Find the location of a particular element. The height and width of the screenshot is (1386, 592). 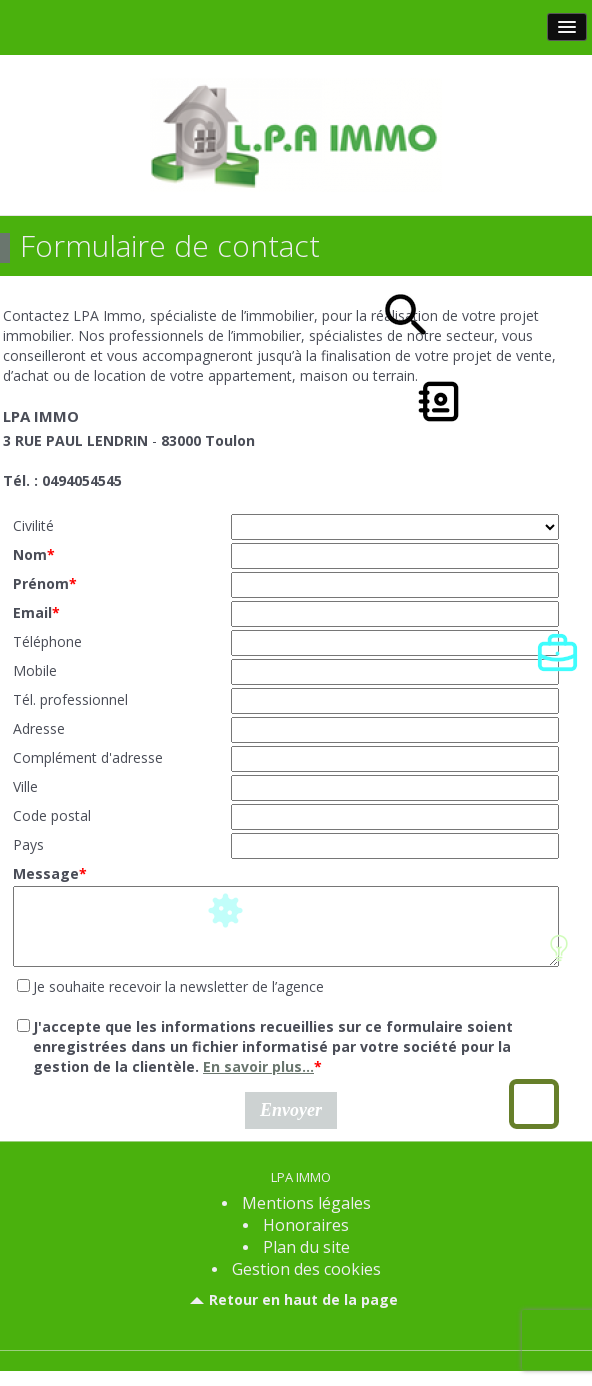

indicates a virus or malware threat detected is located at coordinates (225, 910).